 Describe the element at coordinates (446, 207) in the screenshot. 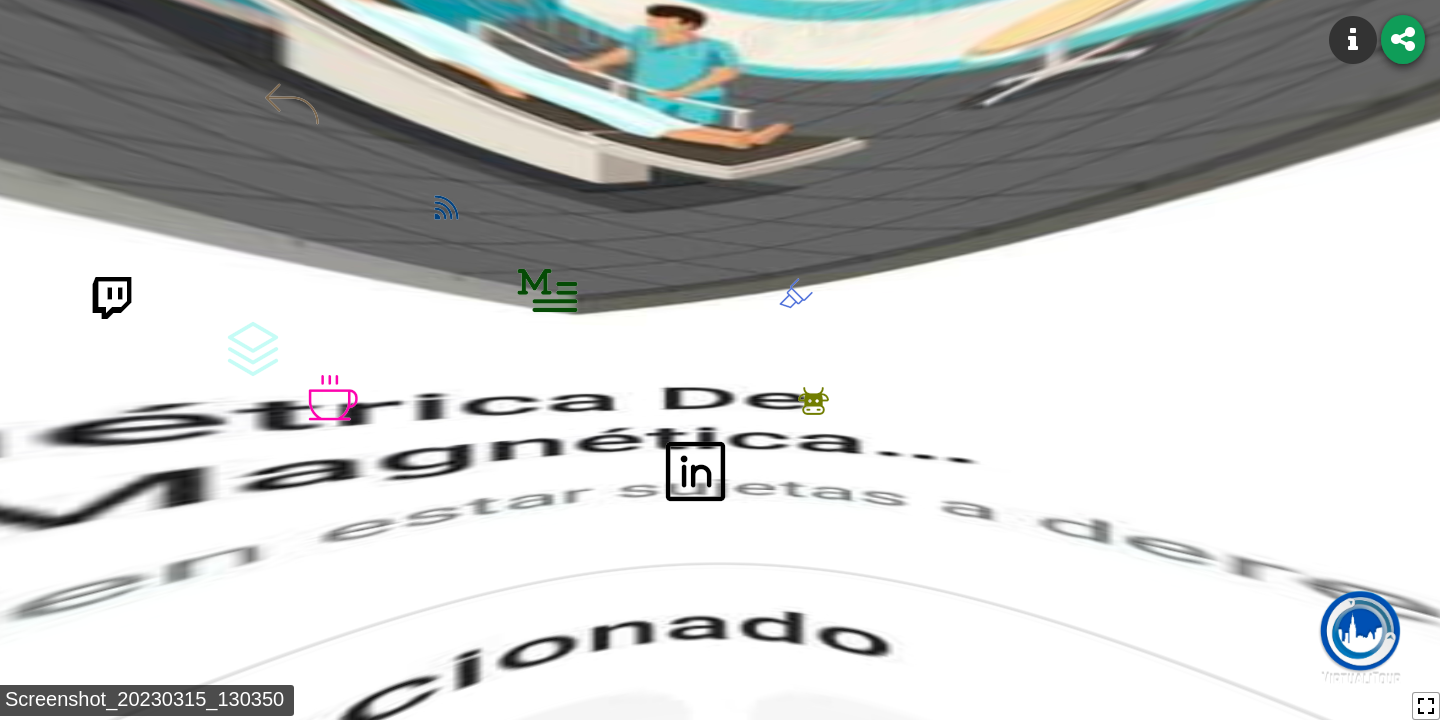

I see `indicates strong connection or low ping` at that location.